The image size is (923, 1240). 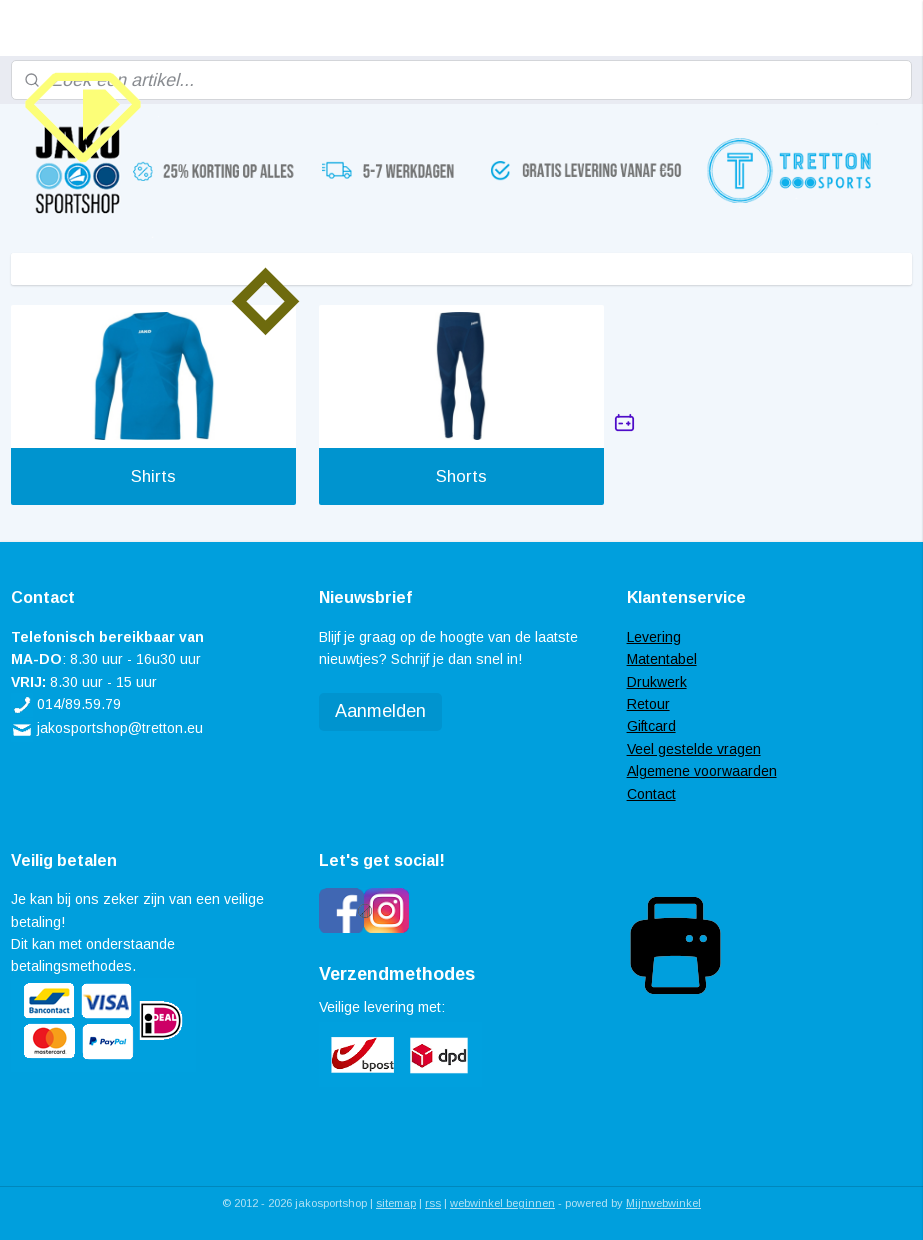 What do you see at coordinates (624, 423) in the screenshot?
I see `view automotive battery status` at bounding box center [624, 423].